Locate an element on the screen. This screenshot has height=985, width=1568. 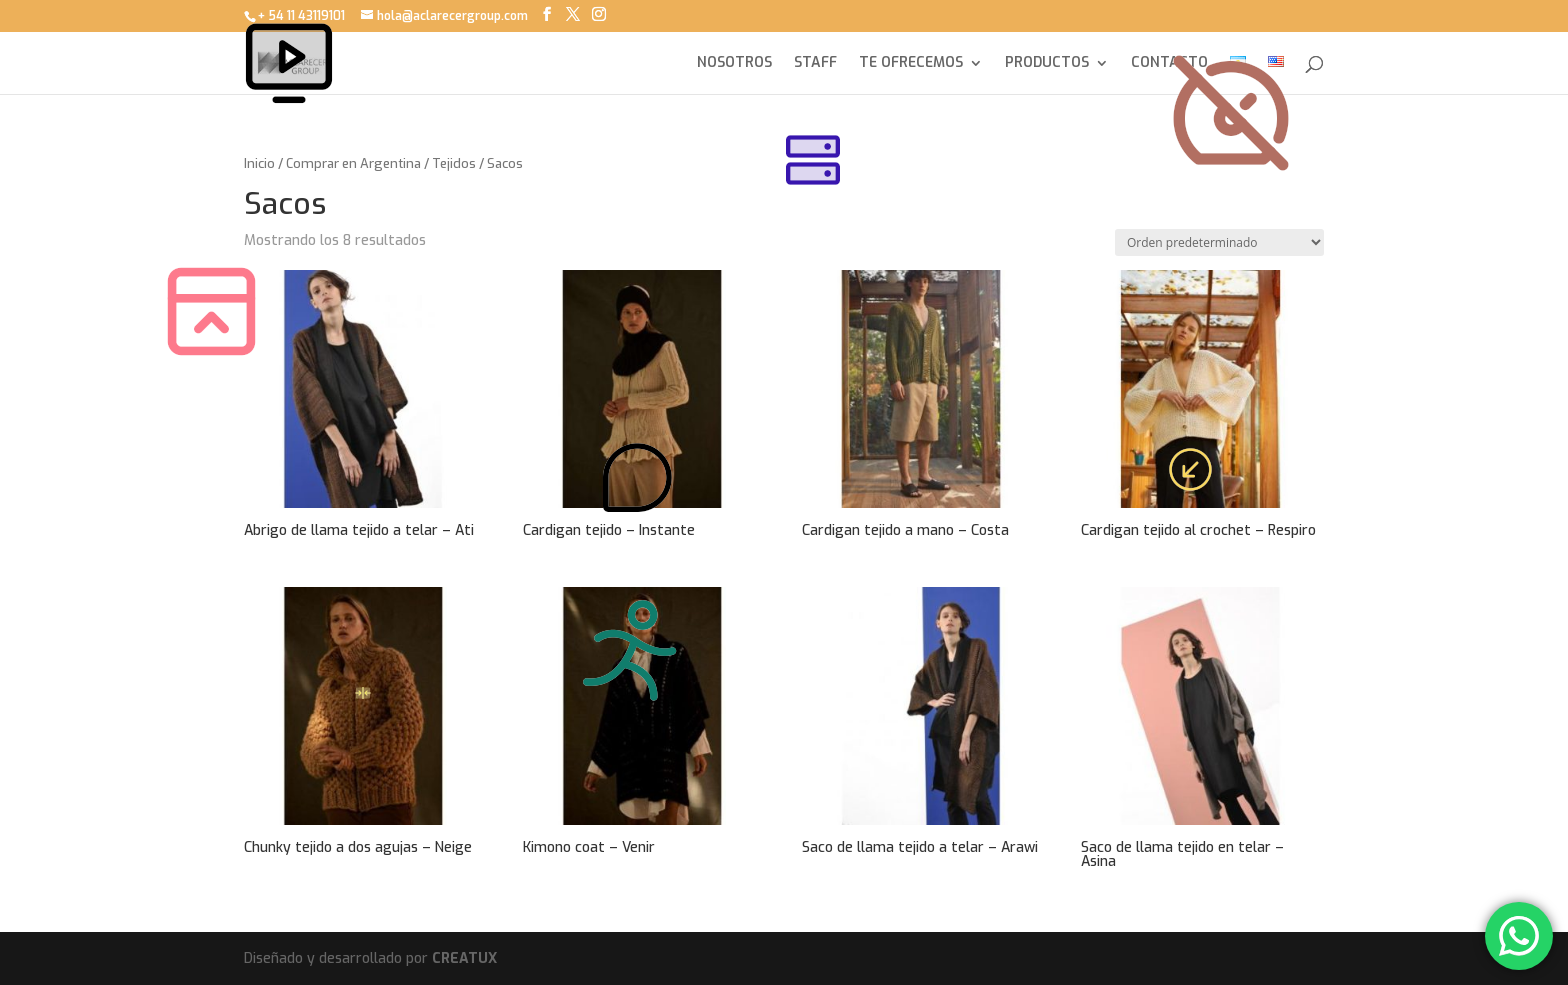
access storage or server settings is located at coordinates (813, 160).